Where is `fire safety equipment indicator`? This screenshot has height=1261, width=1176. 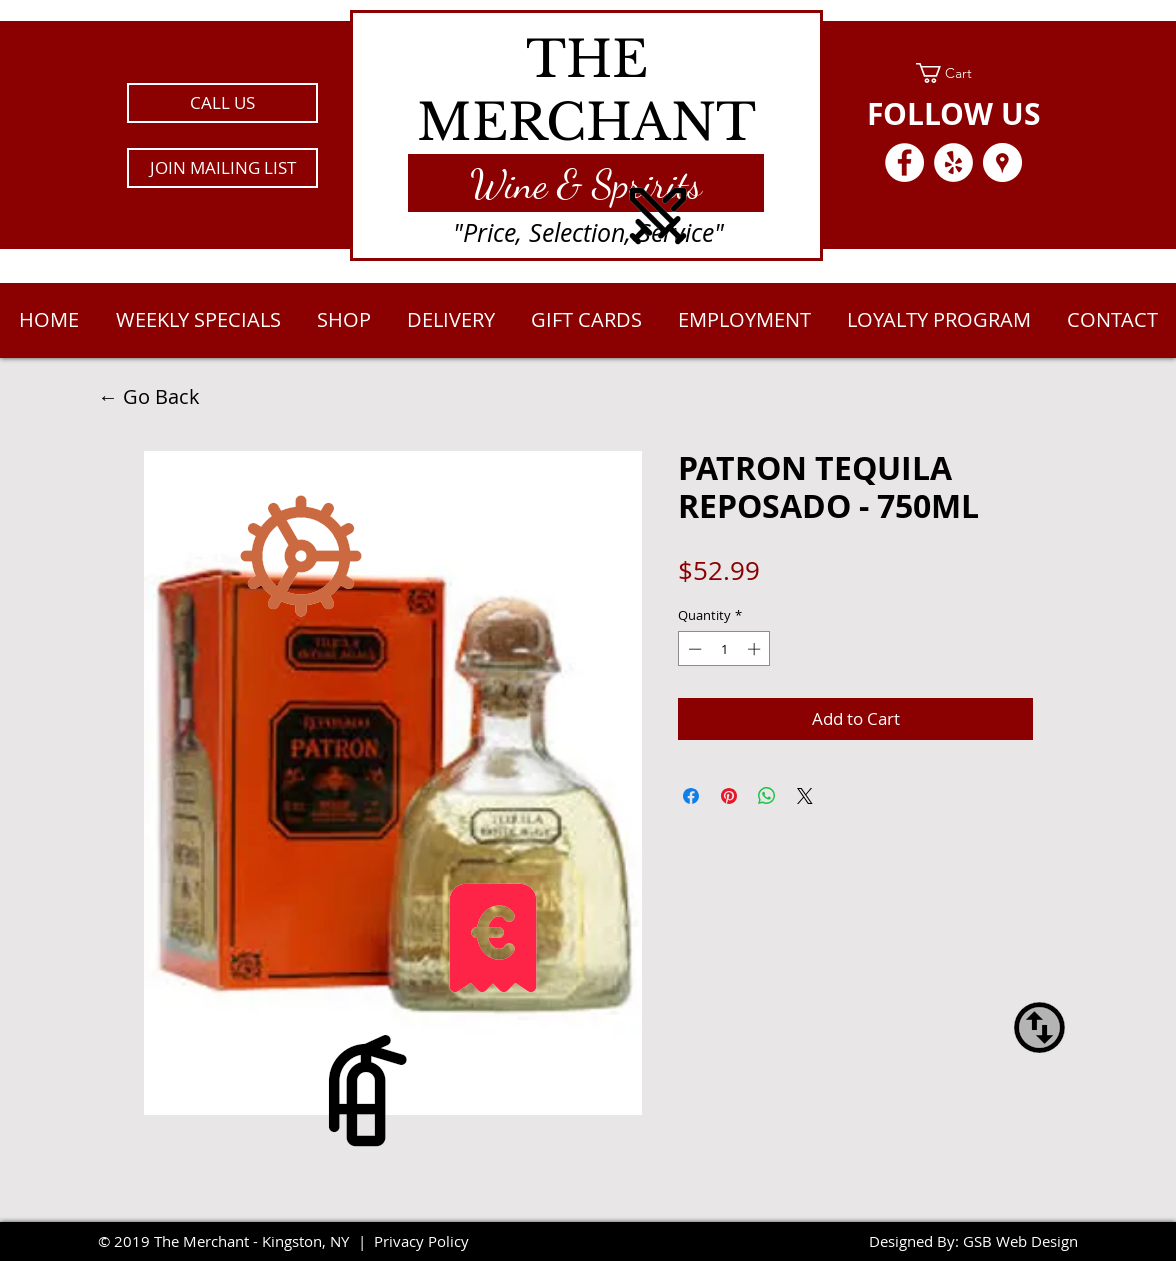
fire safety equipment indicator is located at coordinates (362, 1091).